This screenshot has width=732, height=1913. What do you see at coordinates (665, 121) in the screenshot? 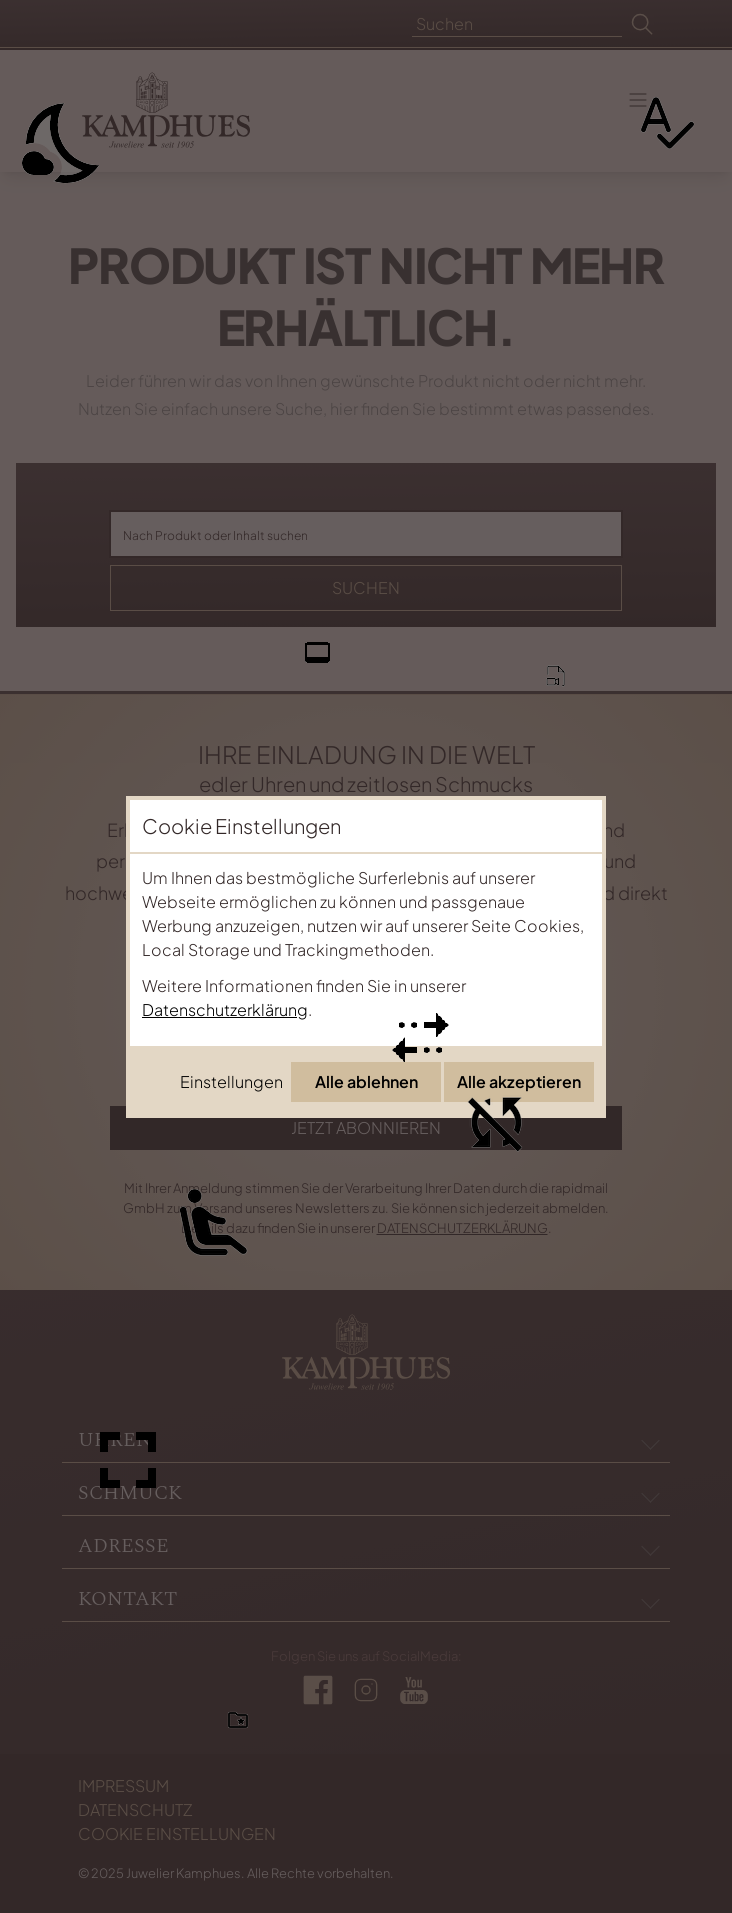
I see `enable spellcheck or grammar checking` at bounding box center [665, 121].